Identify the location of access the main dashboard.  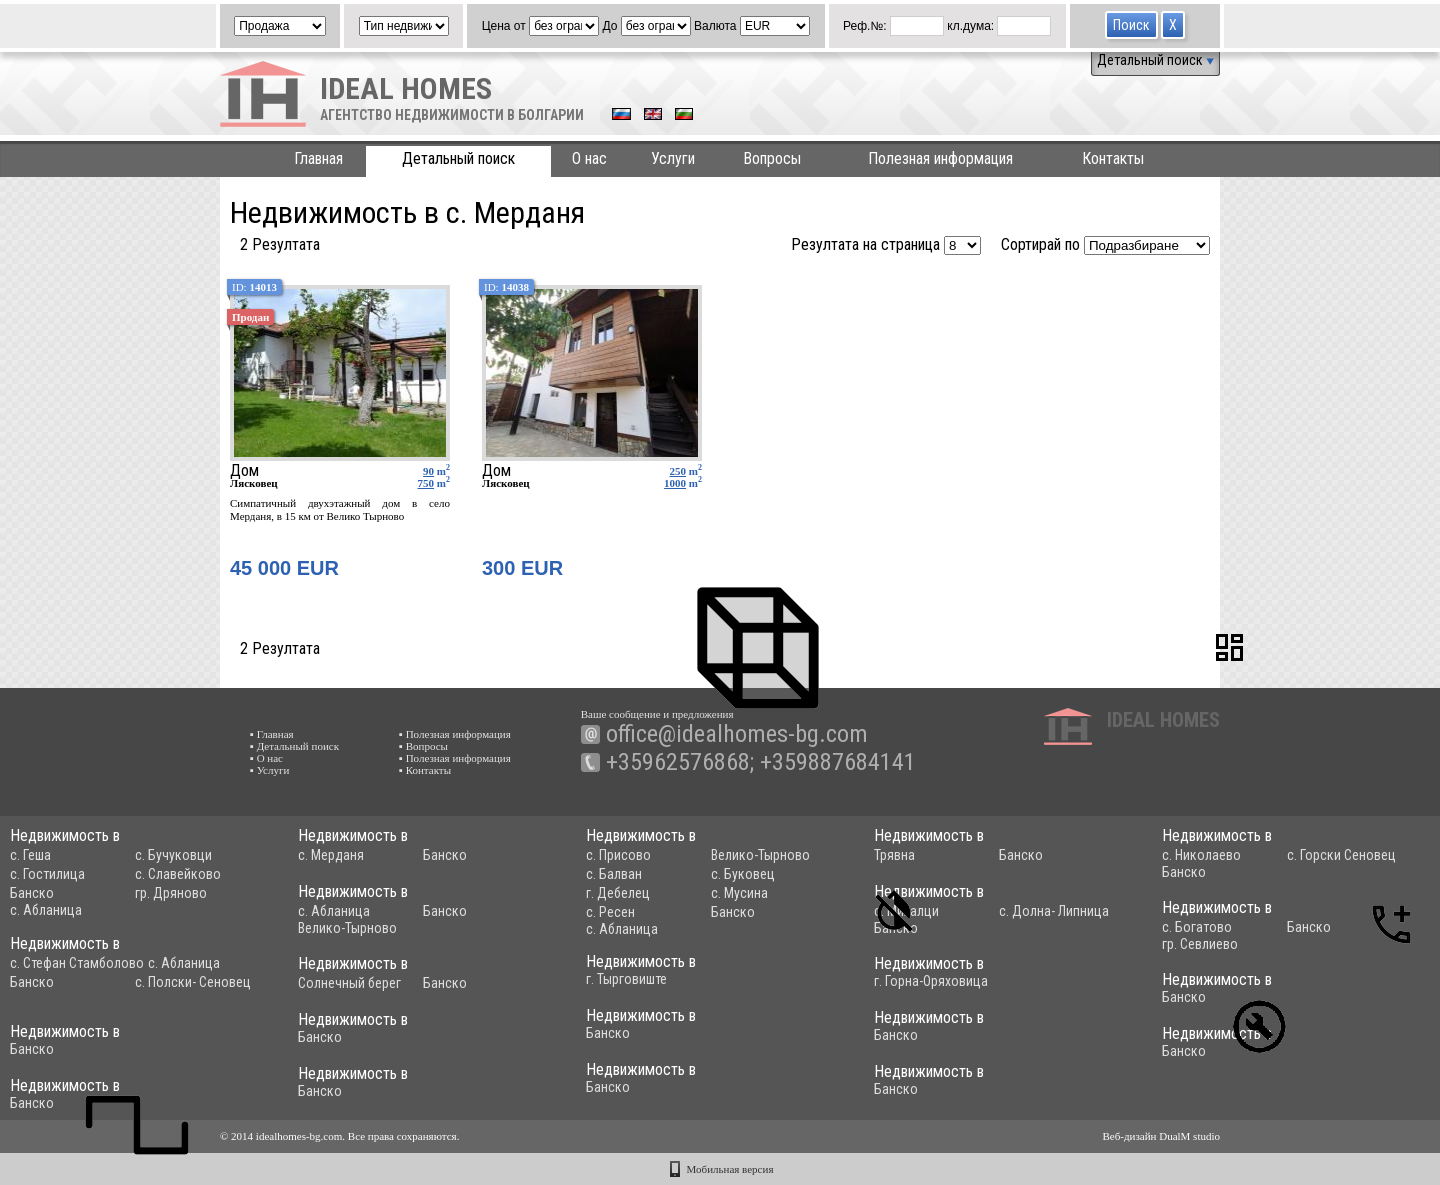
(1229, 647).